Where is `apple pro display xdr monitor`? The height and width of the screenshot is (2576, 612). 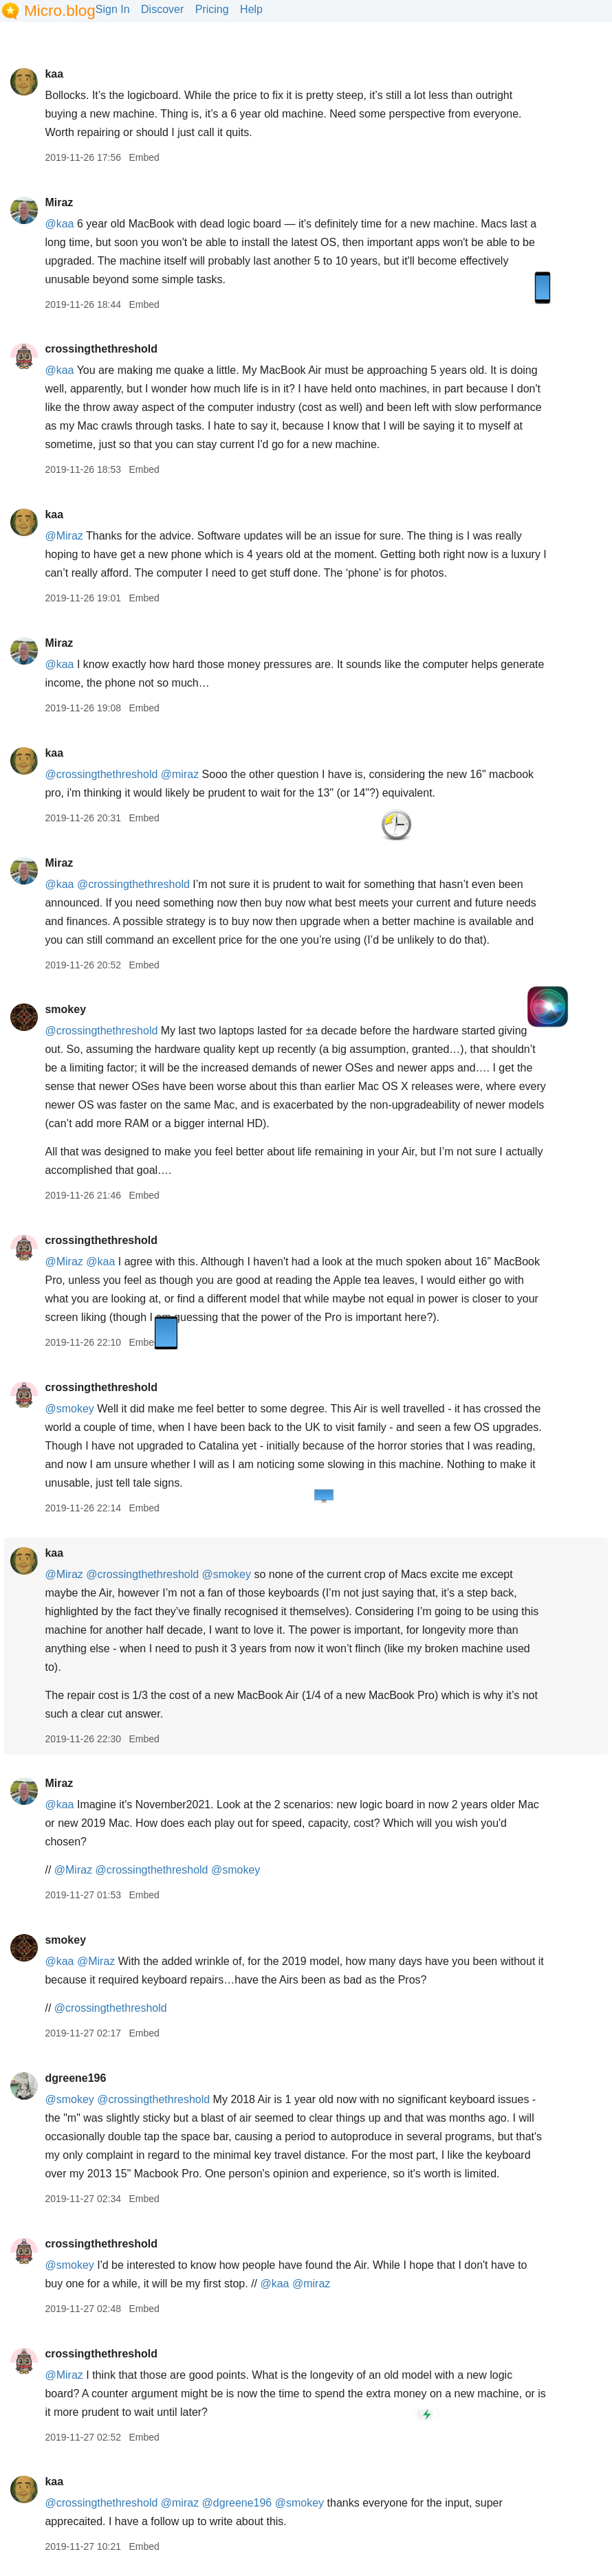 apple pro display xdr monitor is located at coordinates (324, 1494).